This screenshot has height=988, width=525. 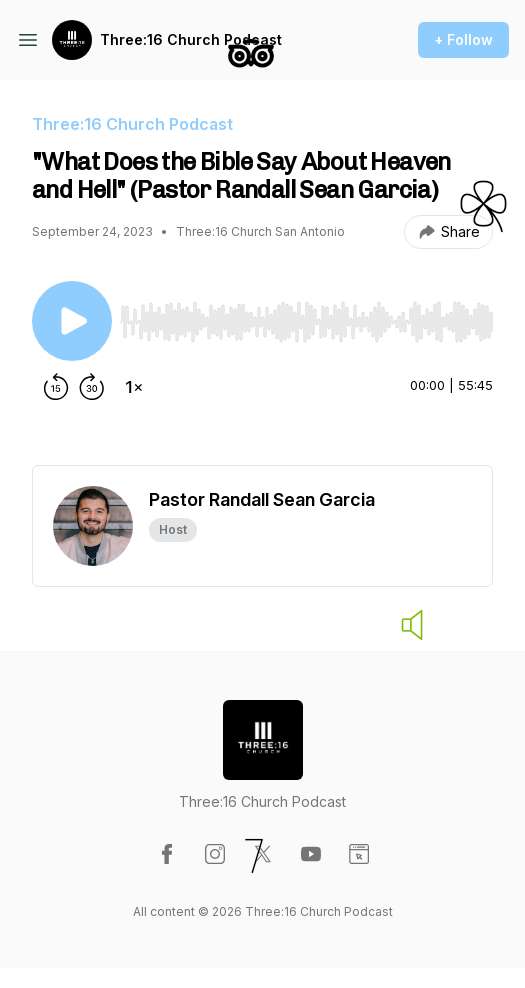 What do you see at coordinates (418, 625) in the screenshot?
I see `mute audio or sound disabled` at bounding box center [418, 625].